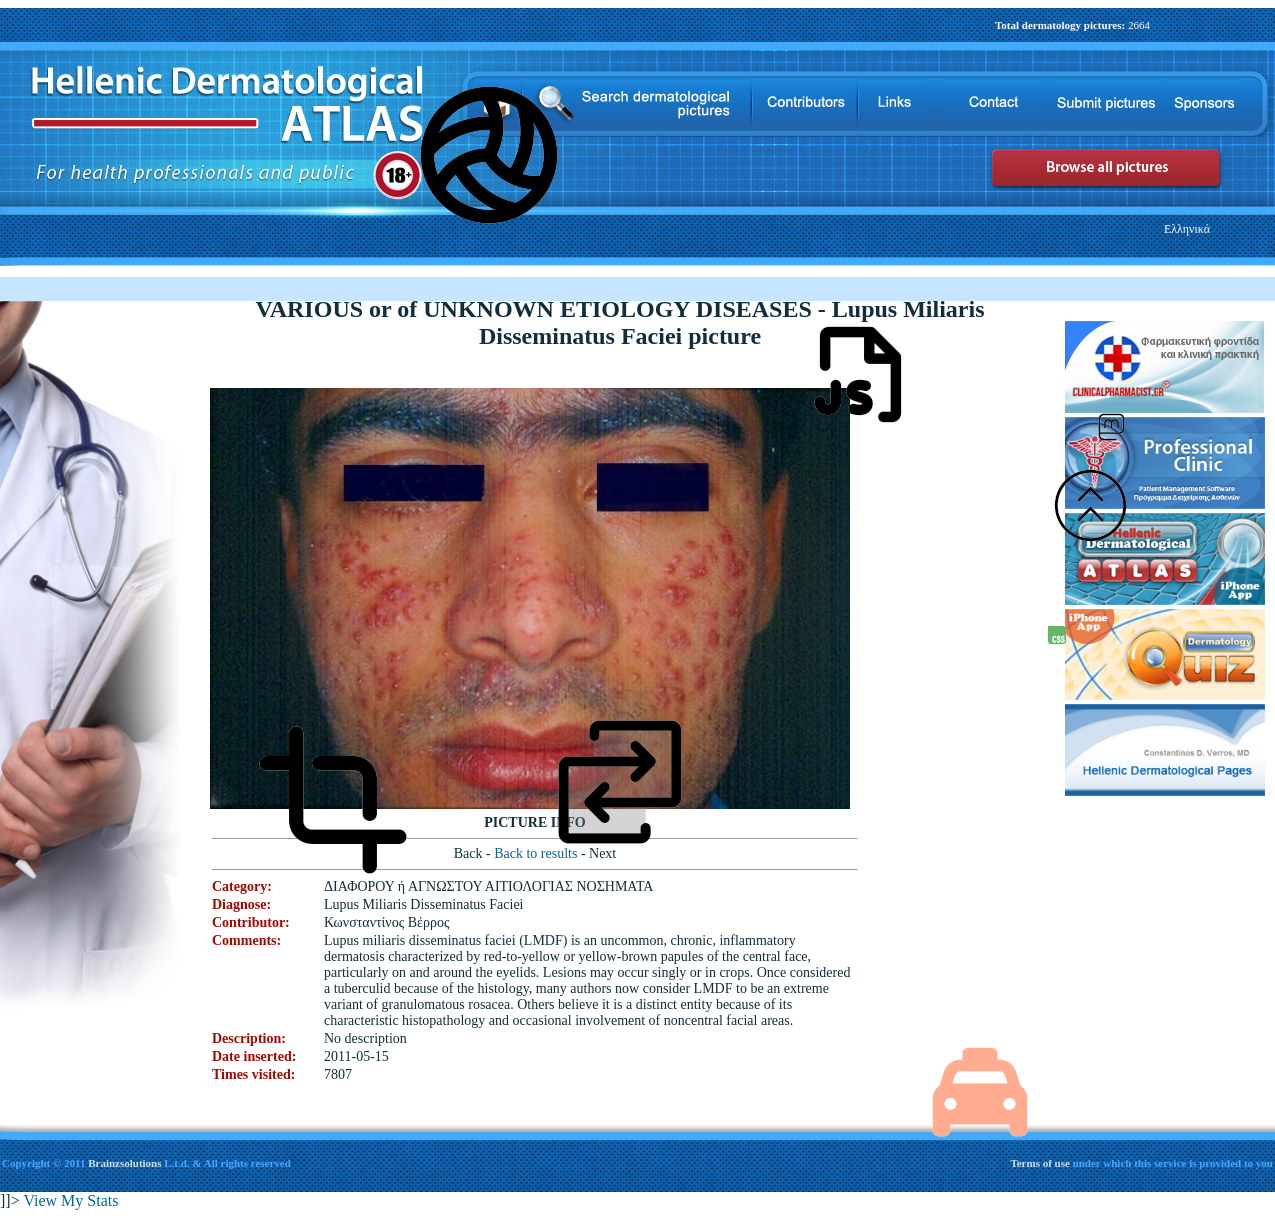 Image resolution: width=1275 pixels, height=1218 pixels. I want to click on request a taxi or cab ride, so click(980, 1095).